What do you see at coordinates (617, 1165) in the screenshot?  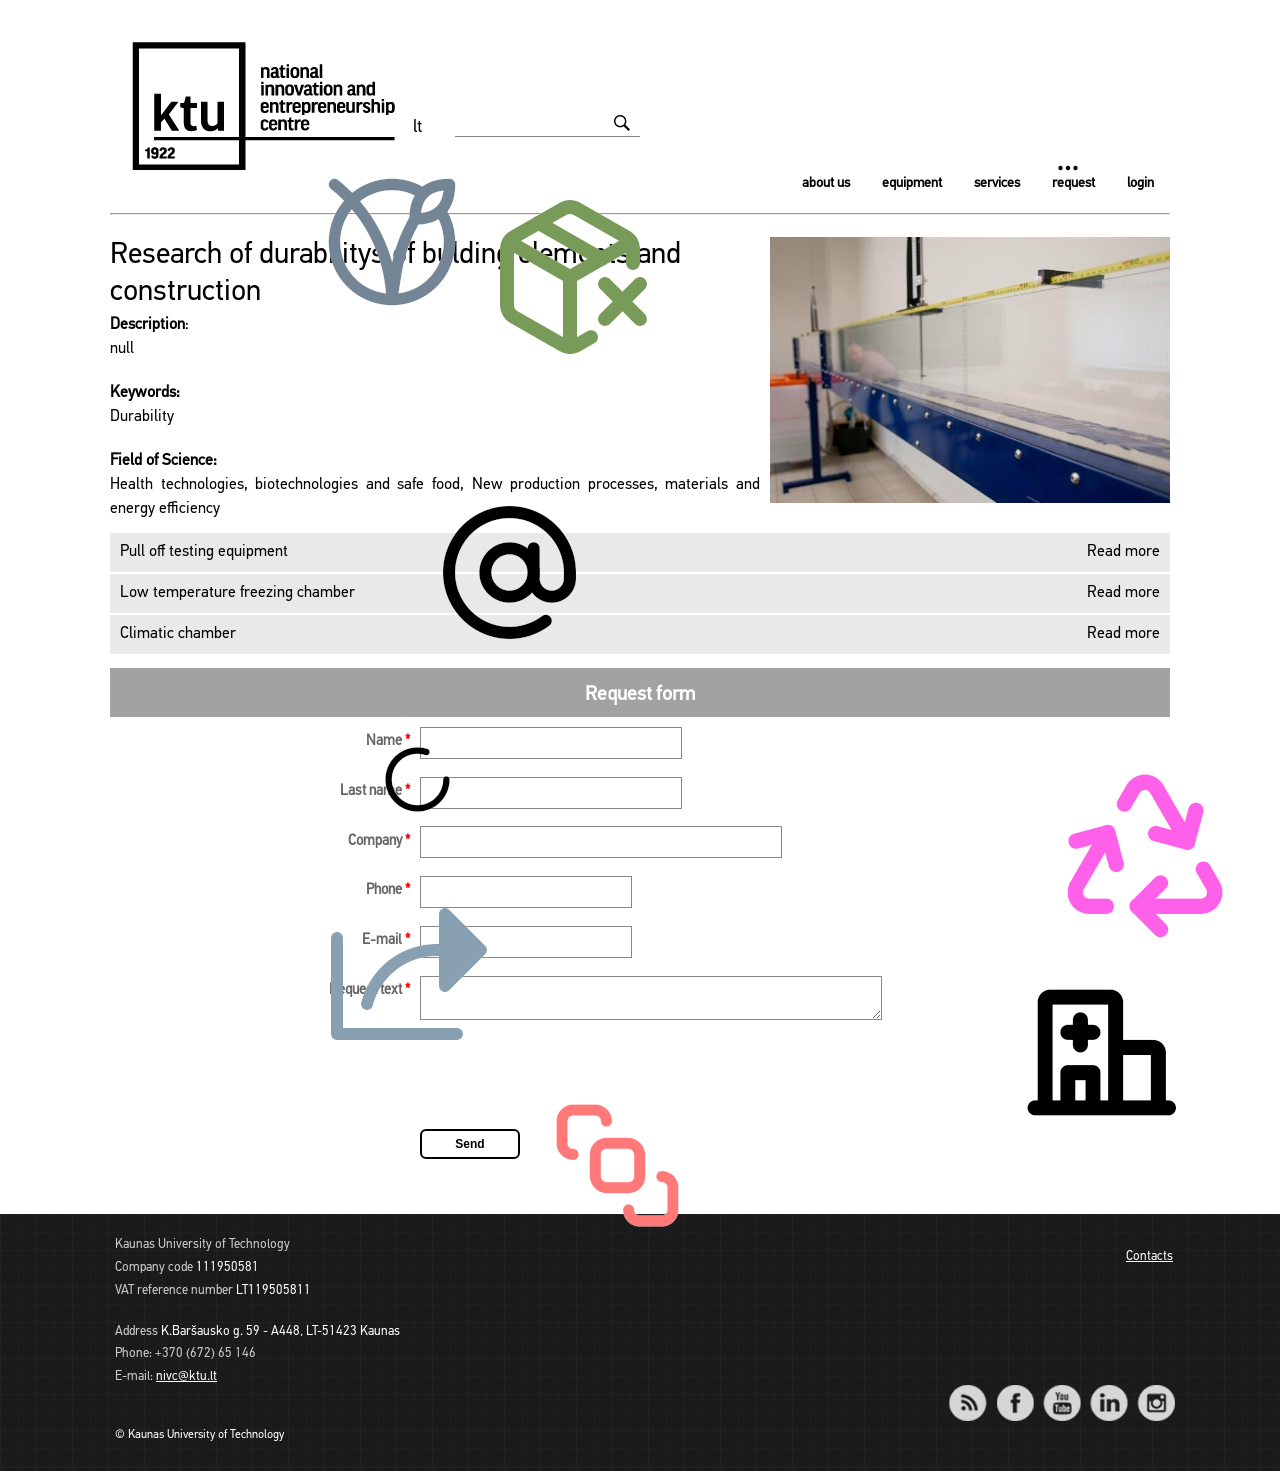 I see `bring selected layer to front` at bounding box center [617, 1165].